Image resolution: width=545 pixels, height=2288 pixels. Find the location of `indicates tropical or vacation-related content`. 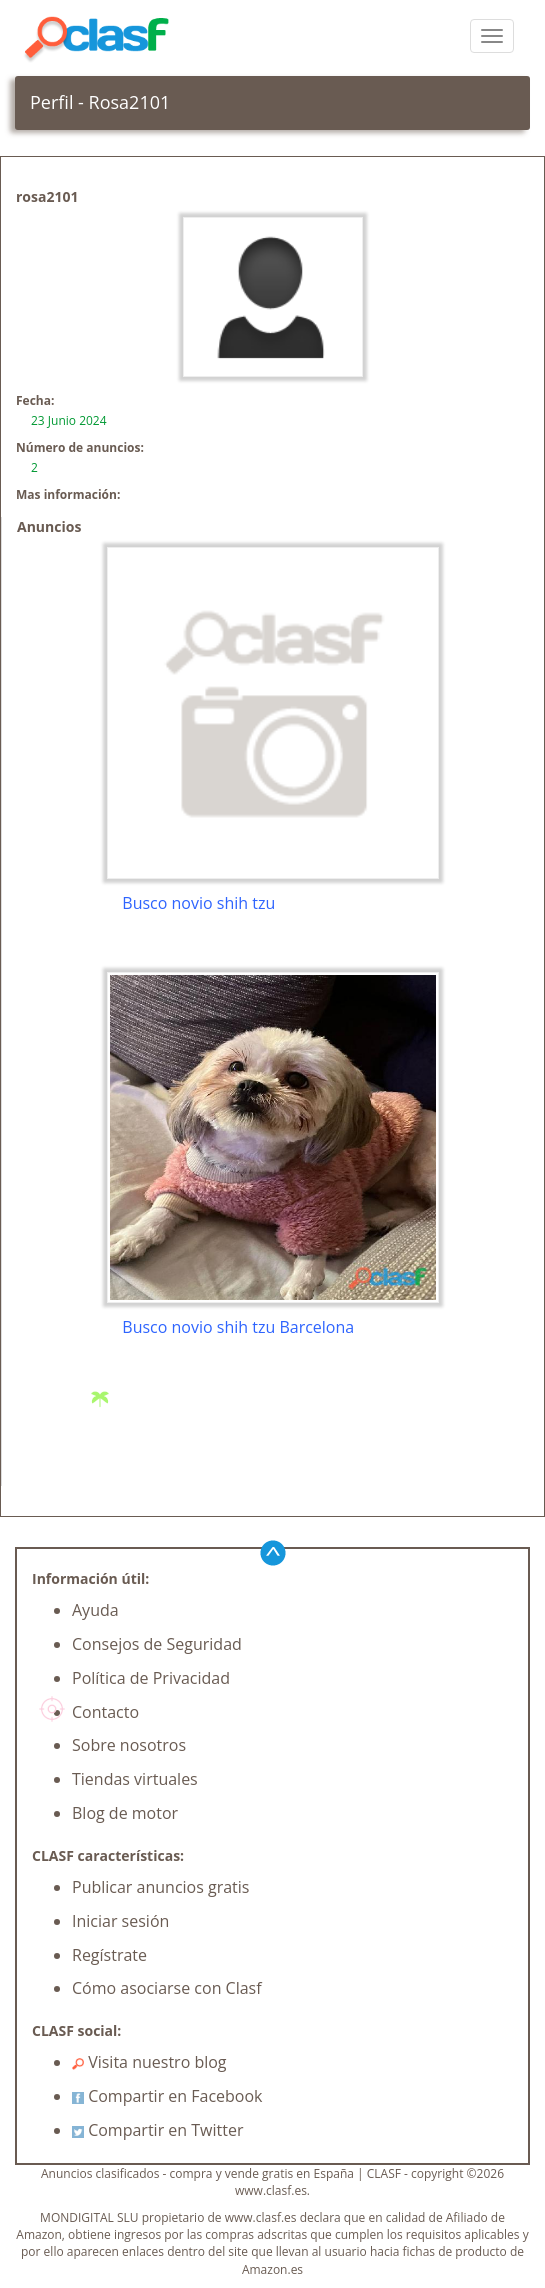

indicates tropical or vacation-related content is located at coordinates (100, 1399).